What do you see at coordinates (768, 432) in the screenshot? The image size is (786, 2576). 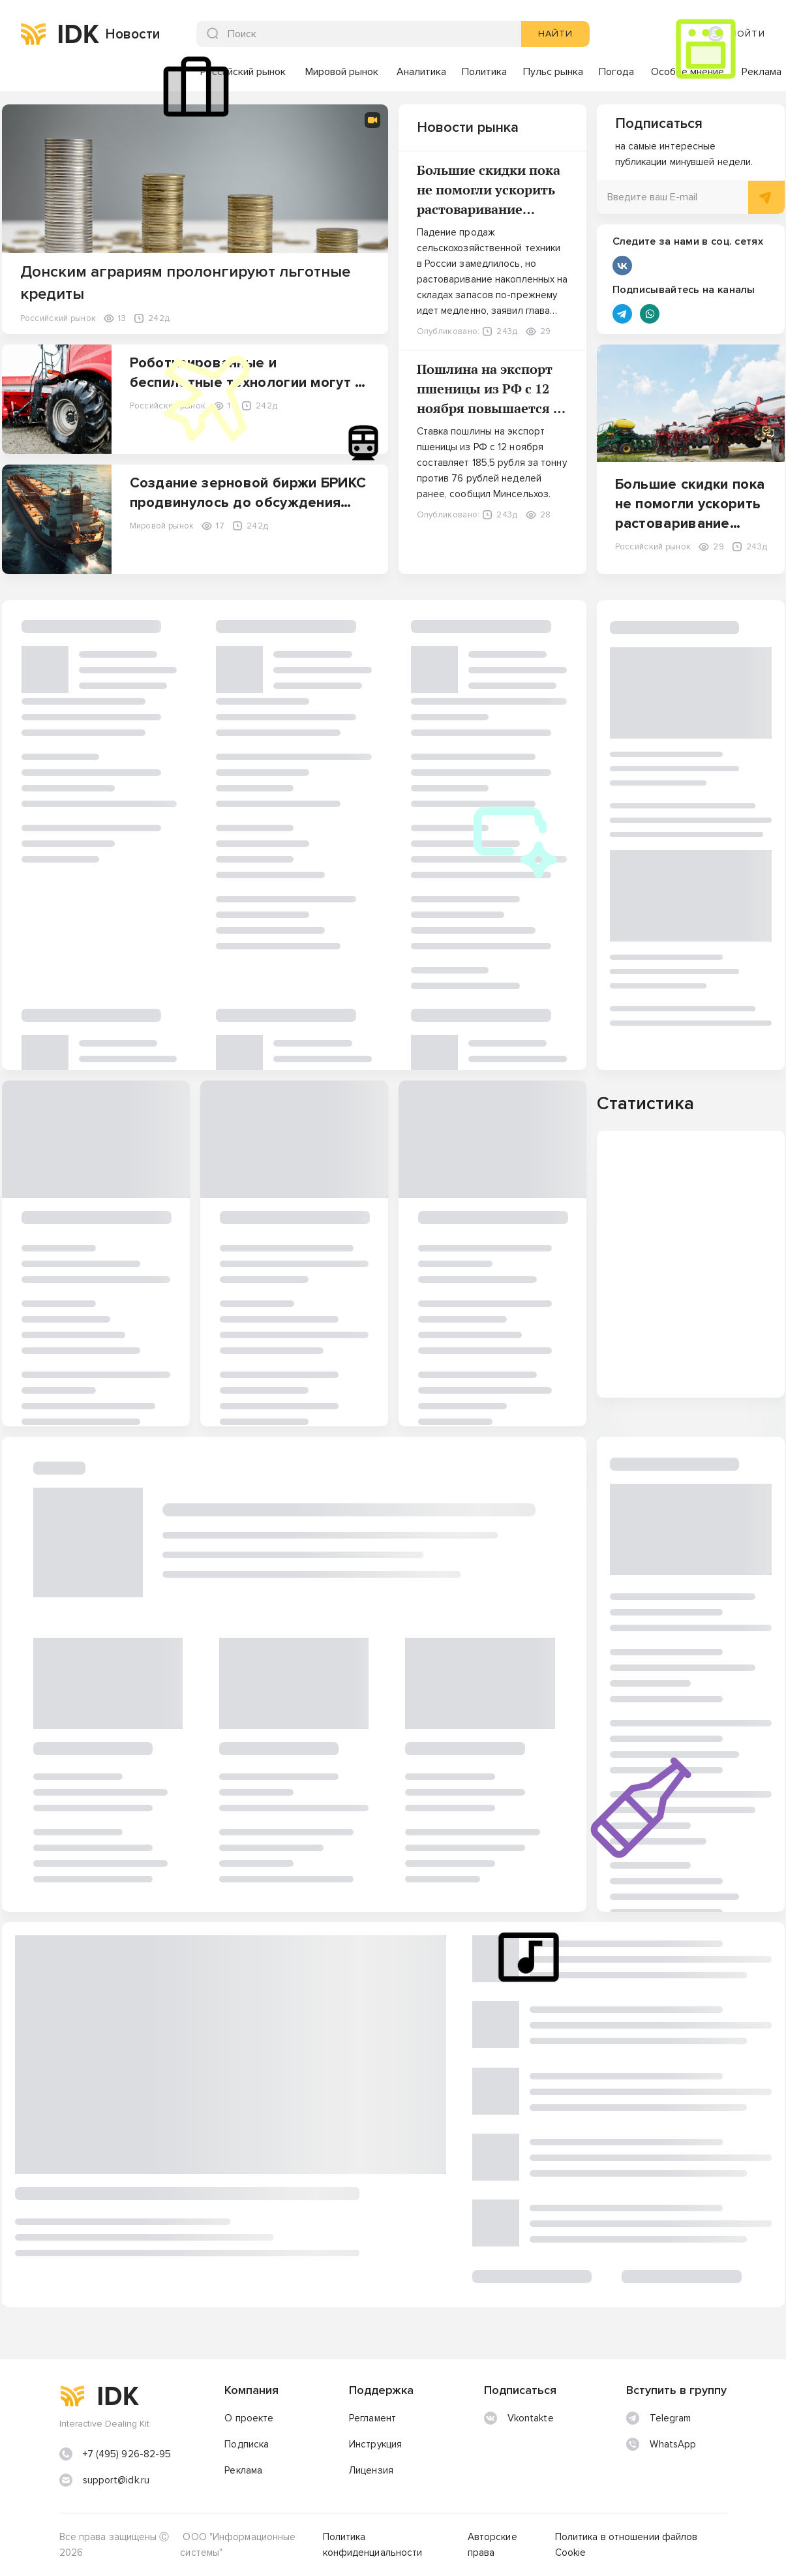 I see `indicates a discussion has been closed or resolved` at bounding box center [768, 432].